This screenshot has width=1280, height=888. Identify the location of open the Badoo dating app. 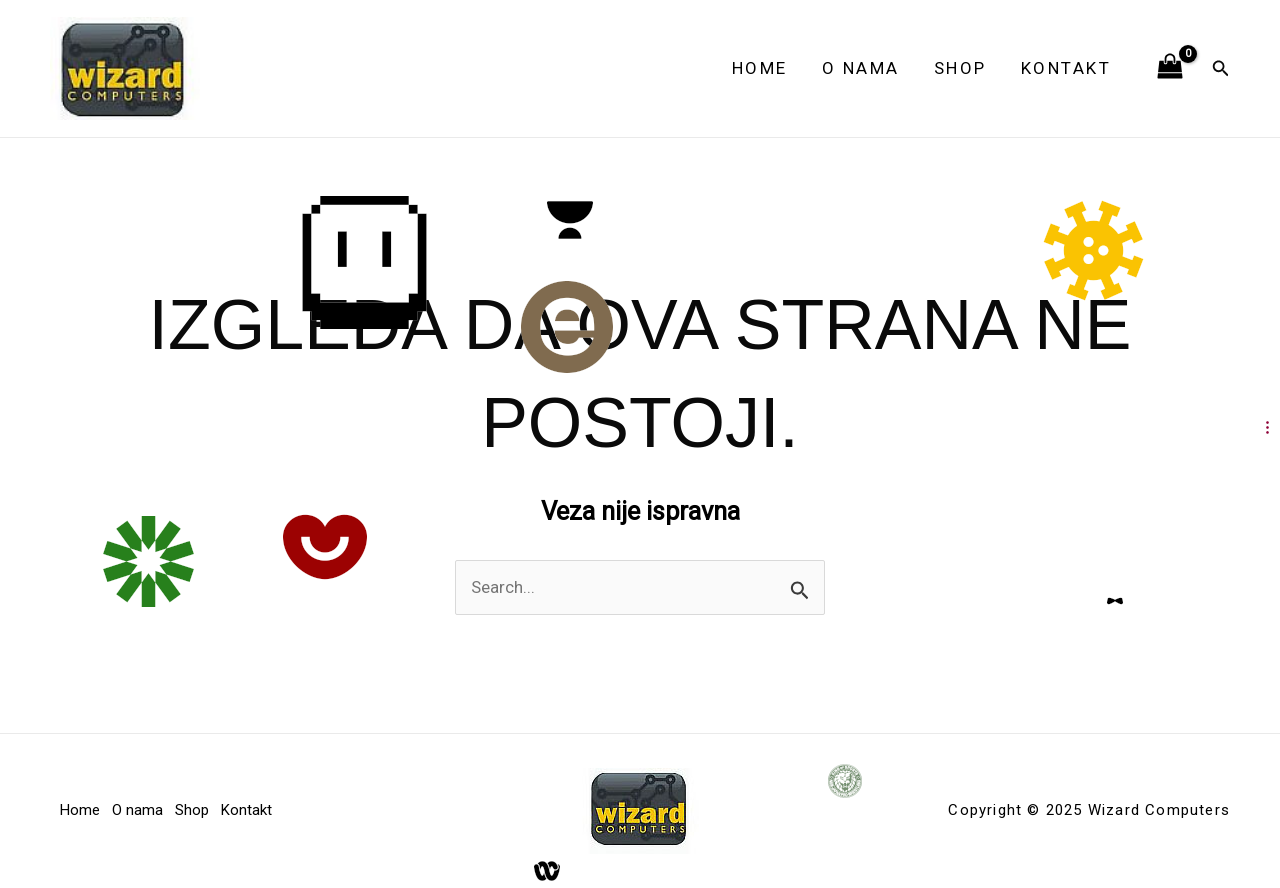
(325, 547).